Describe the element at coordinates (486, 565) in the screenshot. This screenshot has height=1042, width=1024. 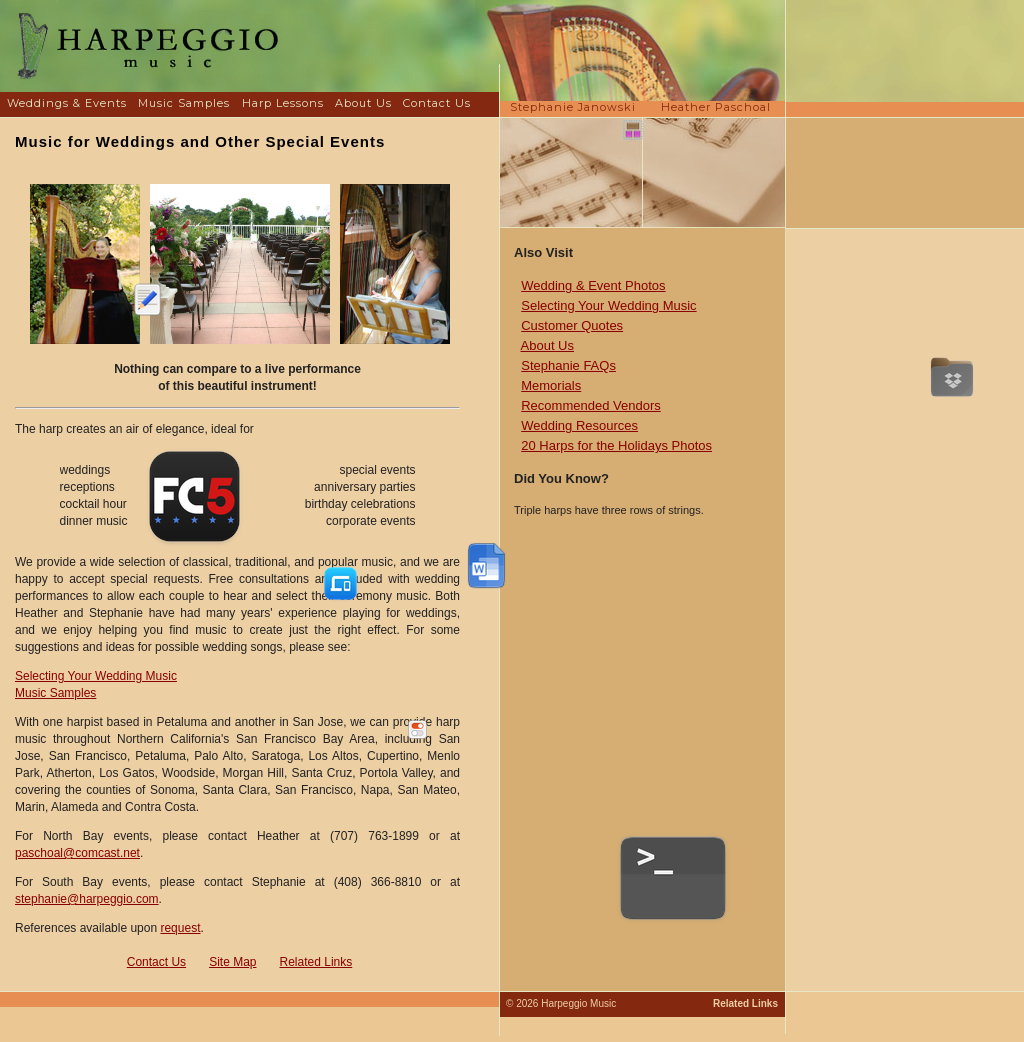
I see `a microsoft word document file` at that location.